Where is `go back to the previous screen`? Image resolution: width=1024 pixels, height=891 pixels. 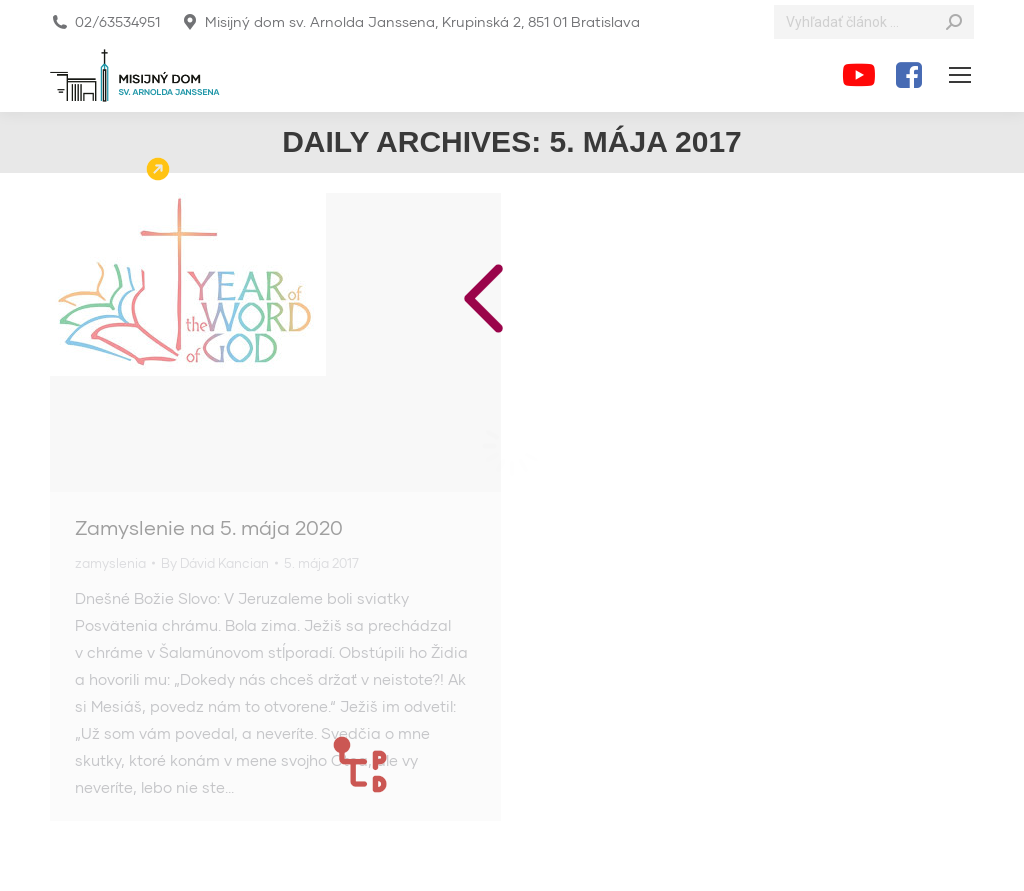
go back to the previous screen is located at coordinates (486, 298).